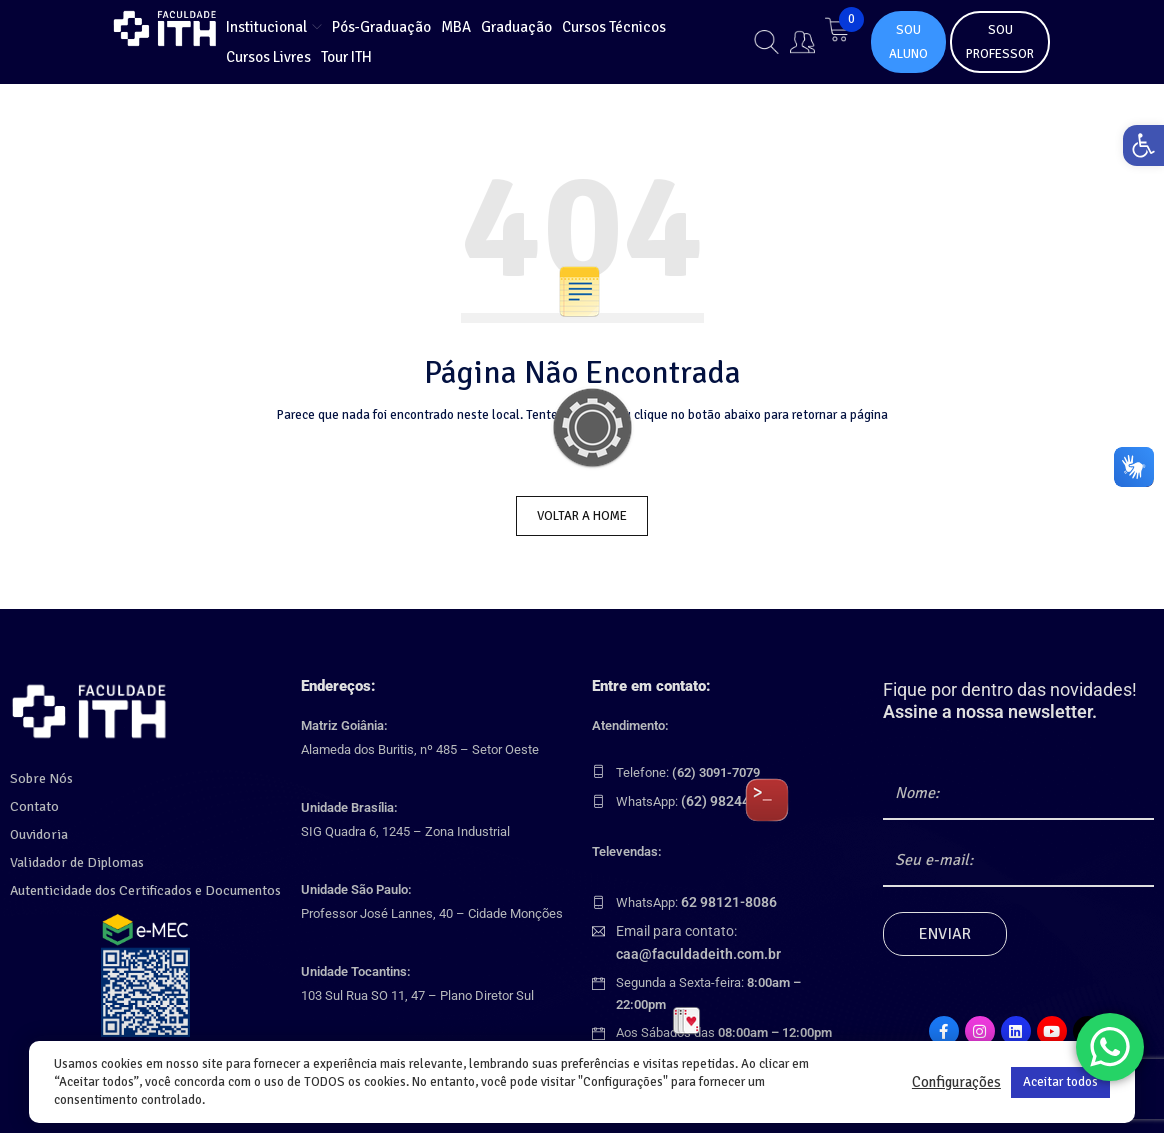 The image size is (1164, 1133). Describe the element at coordinates (767, 800) in the screenshot. I see `open terminal with superuser/root privileges` at that location.